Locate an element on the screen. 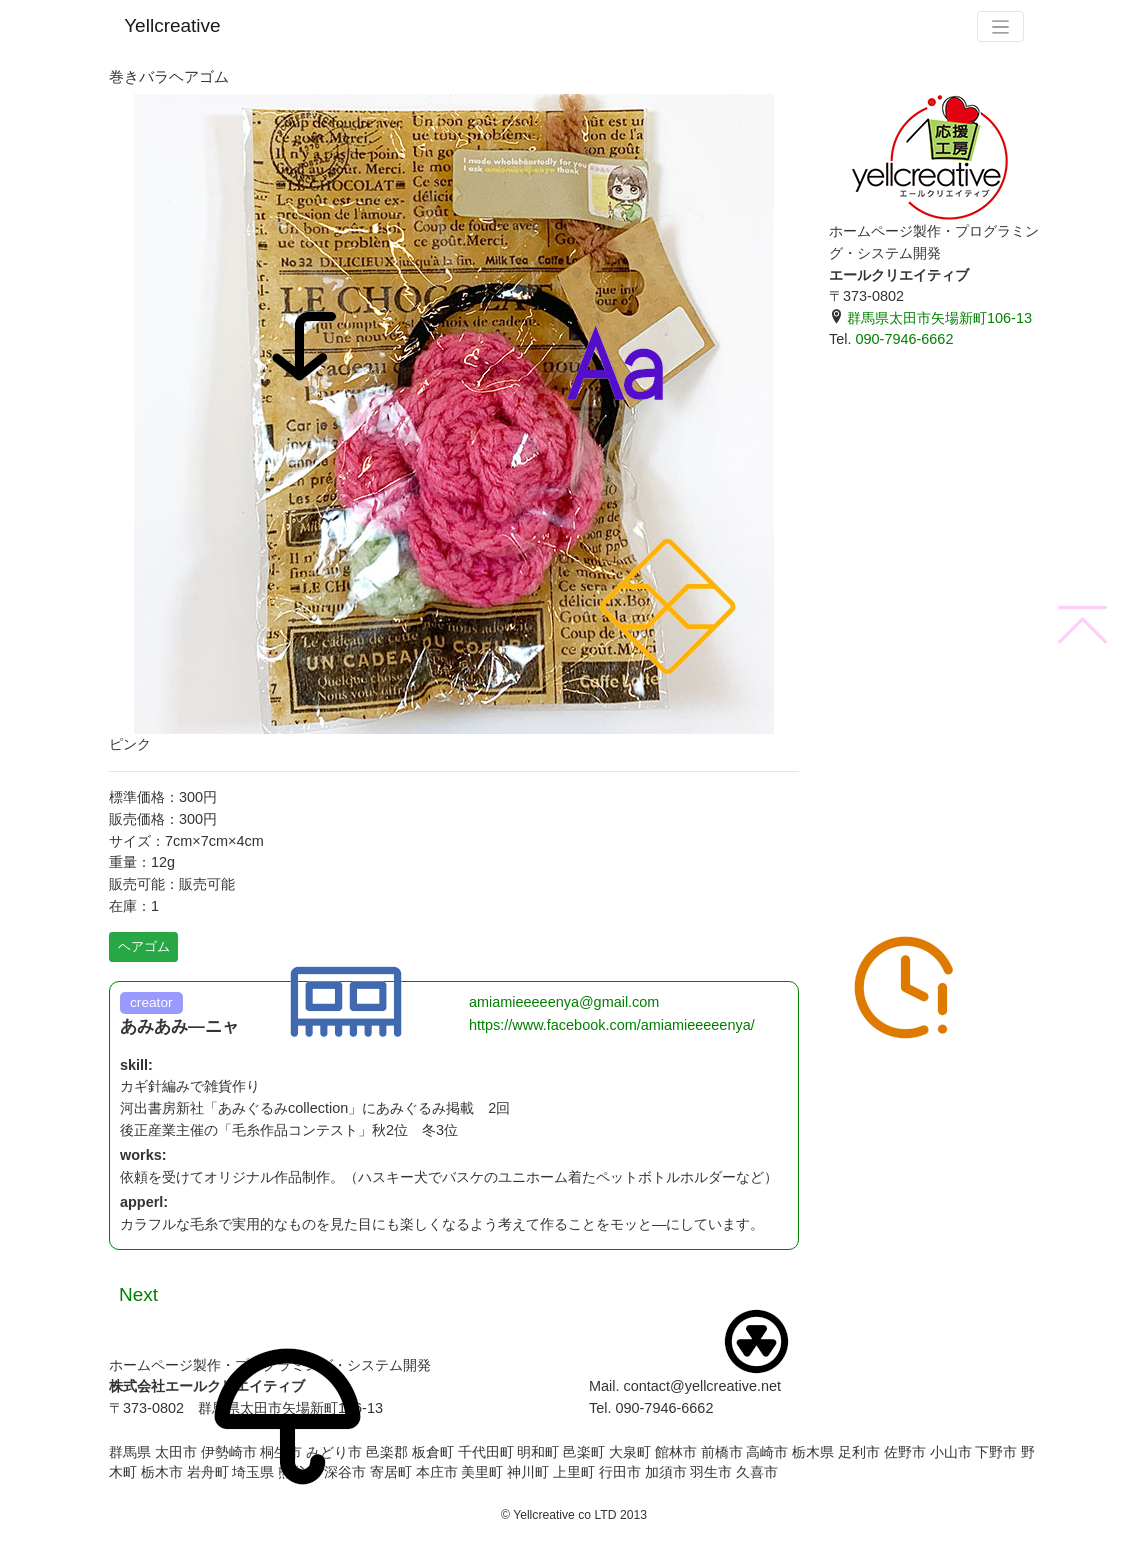 This screenshot has height=1555, width=1148. time-sensitive alert or deadline warning is located at coordinates (905, 987).